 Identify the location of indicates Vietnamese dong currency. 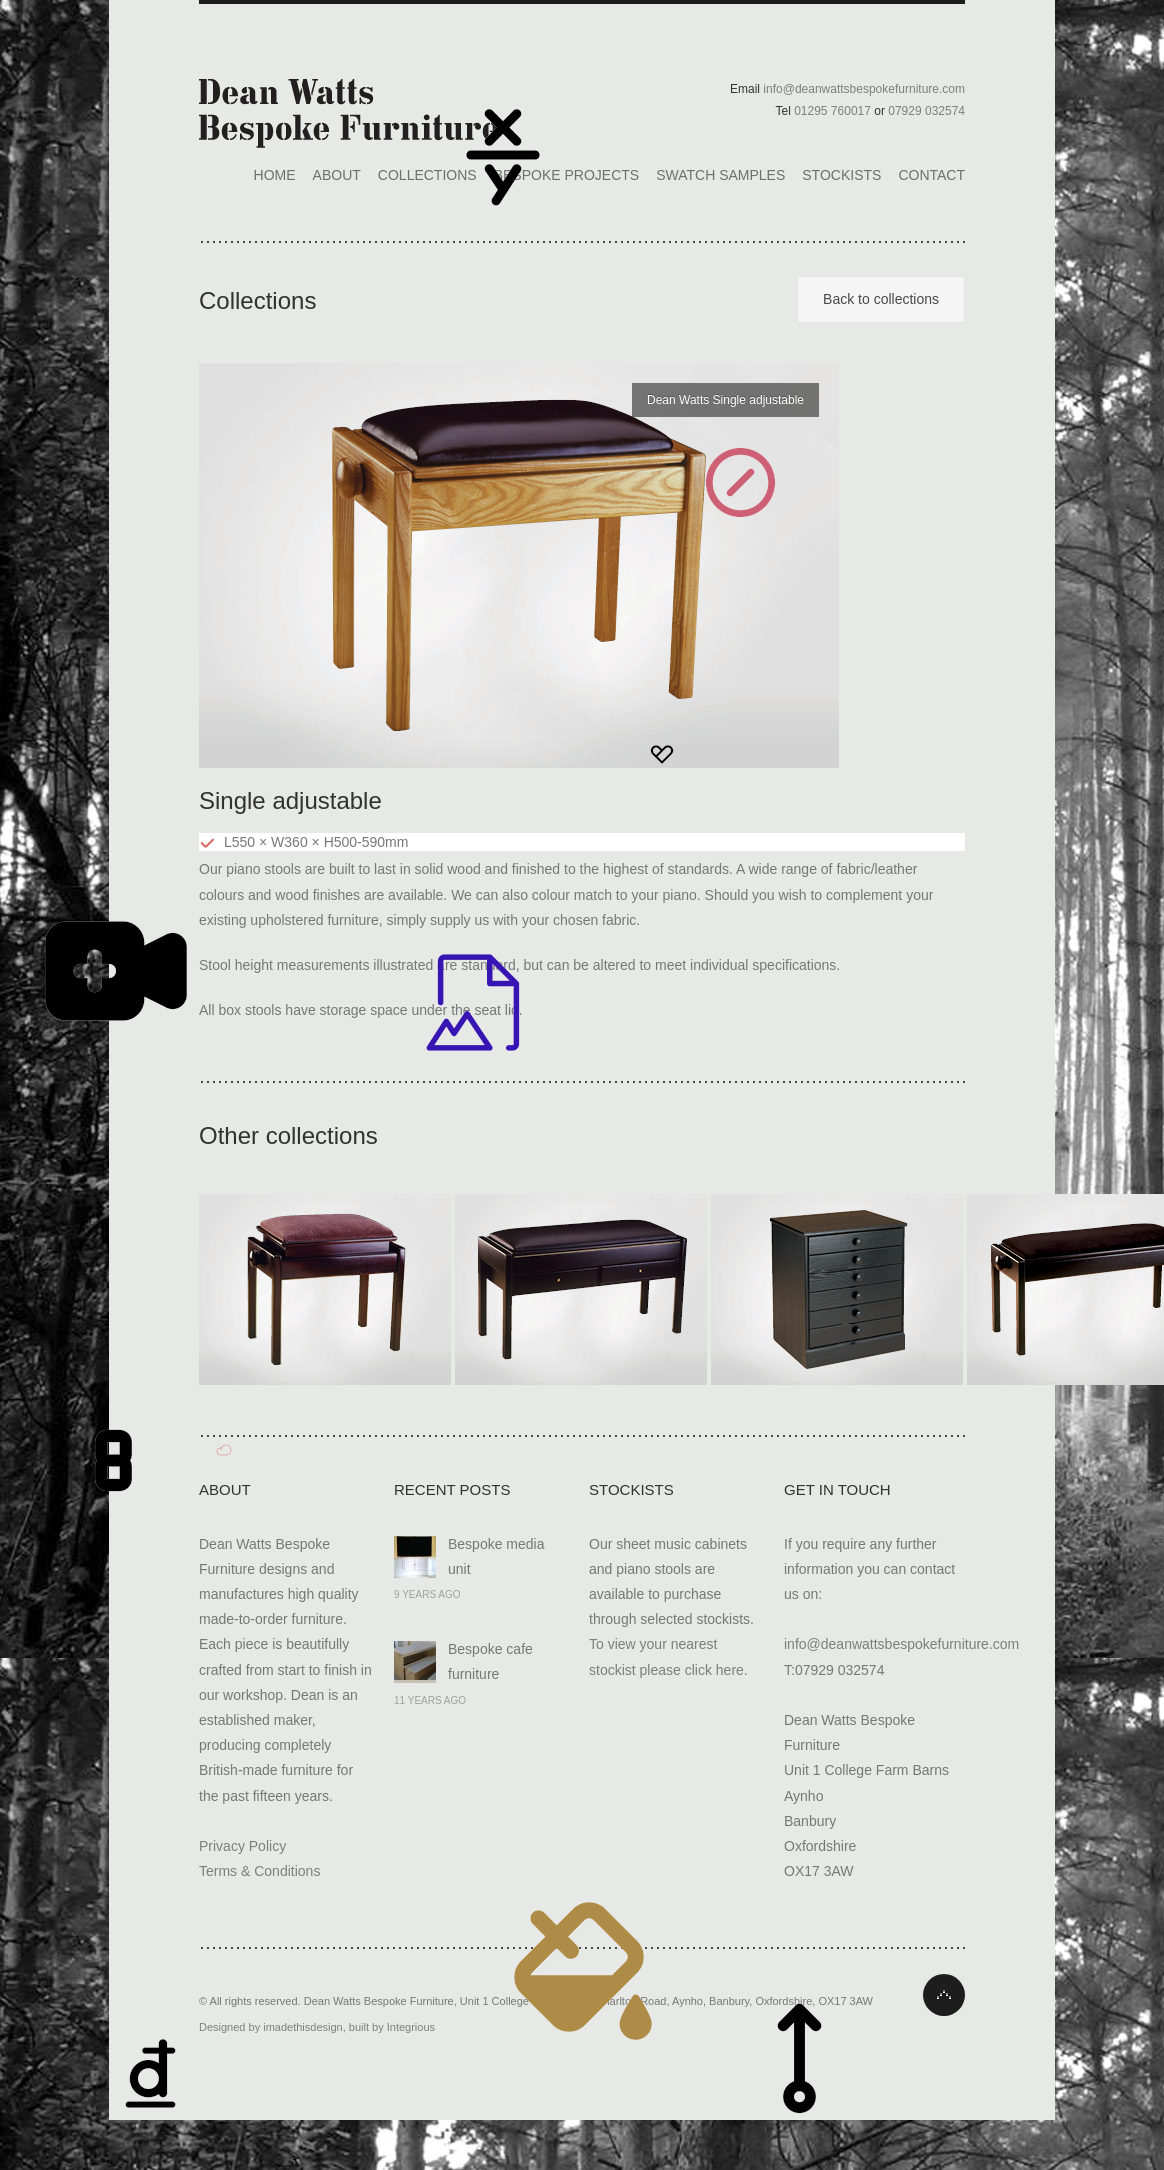
(150, 2074).